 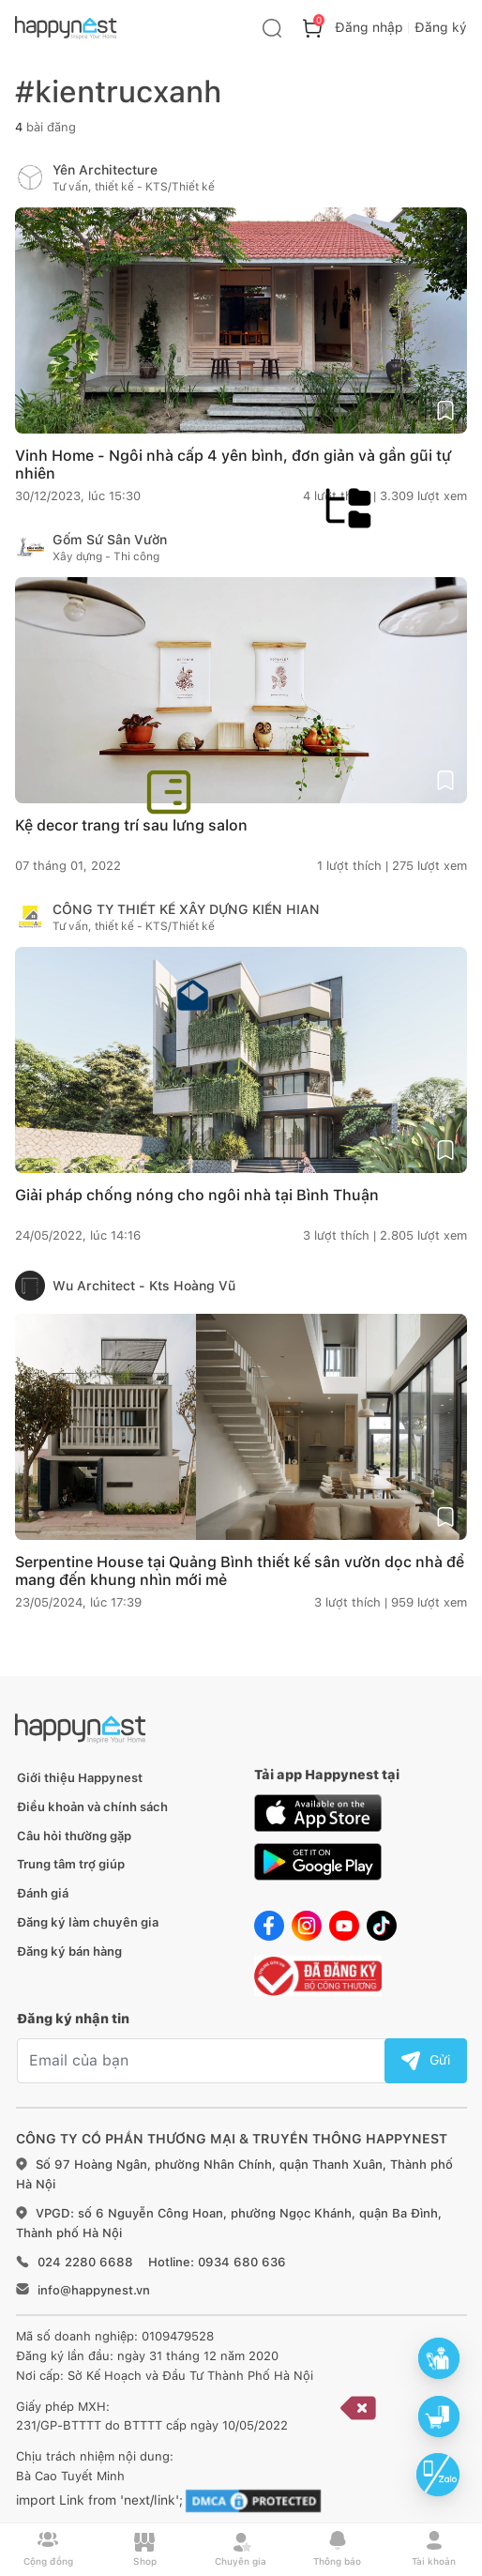 I want to click on view an opened or read email, so click(x=192, y=997).